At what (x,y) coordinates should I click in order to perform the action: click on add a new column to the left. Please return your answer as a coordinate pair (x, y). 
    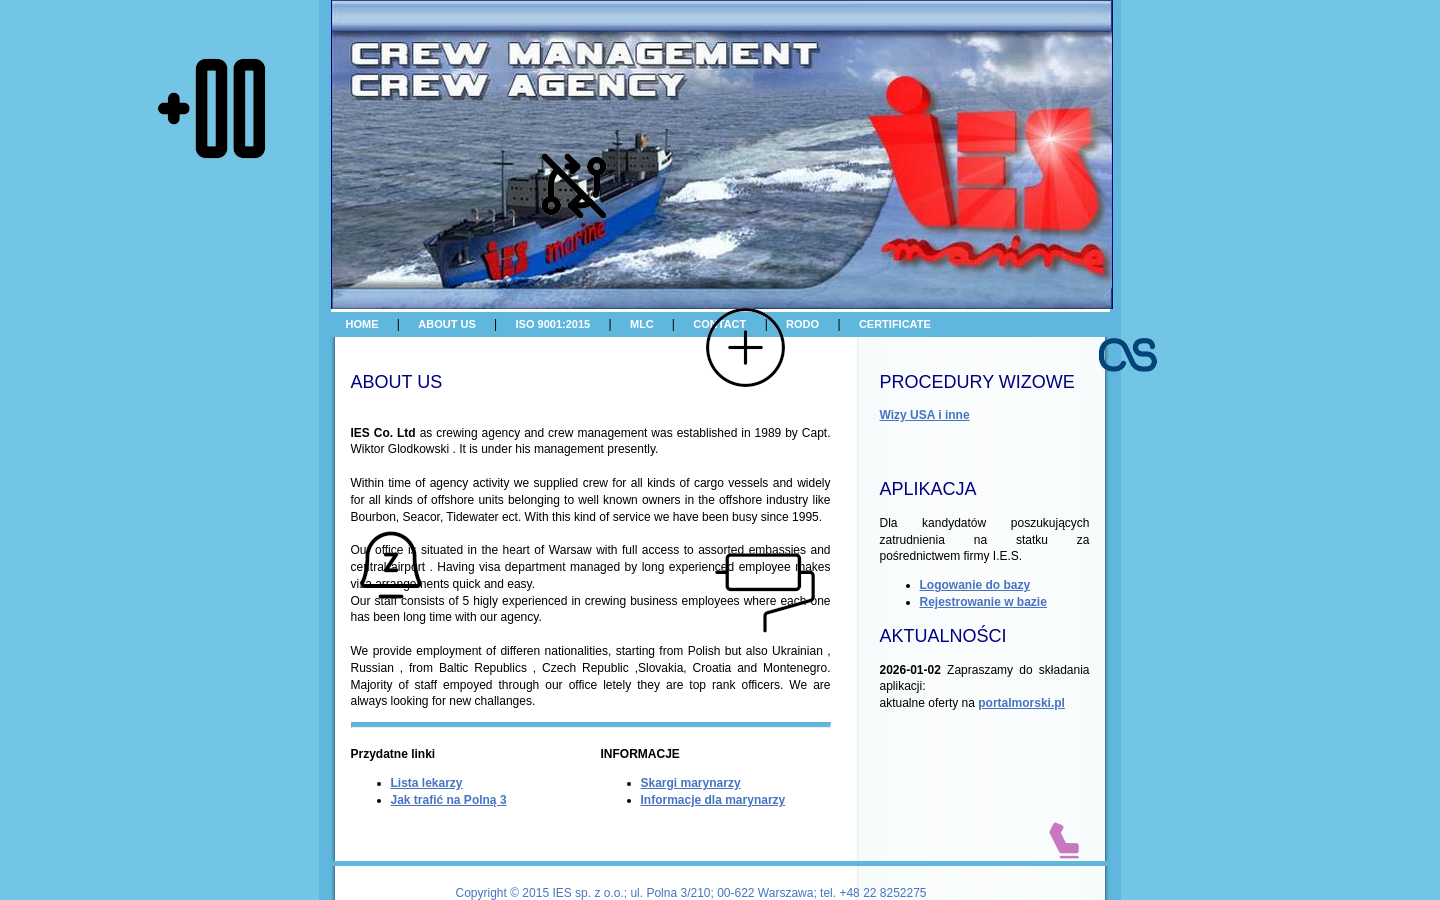
    Looking at the image, I should click on (219, 108).